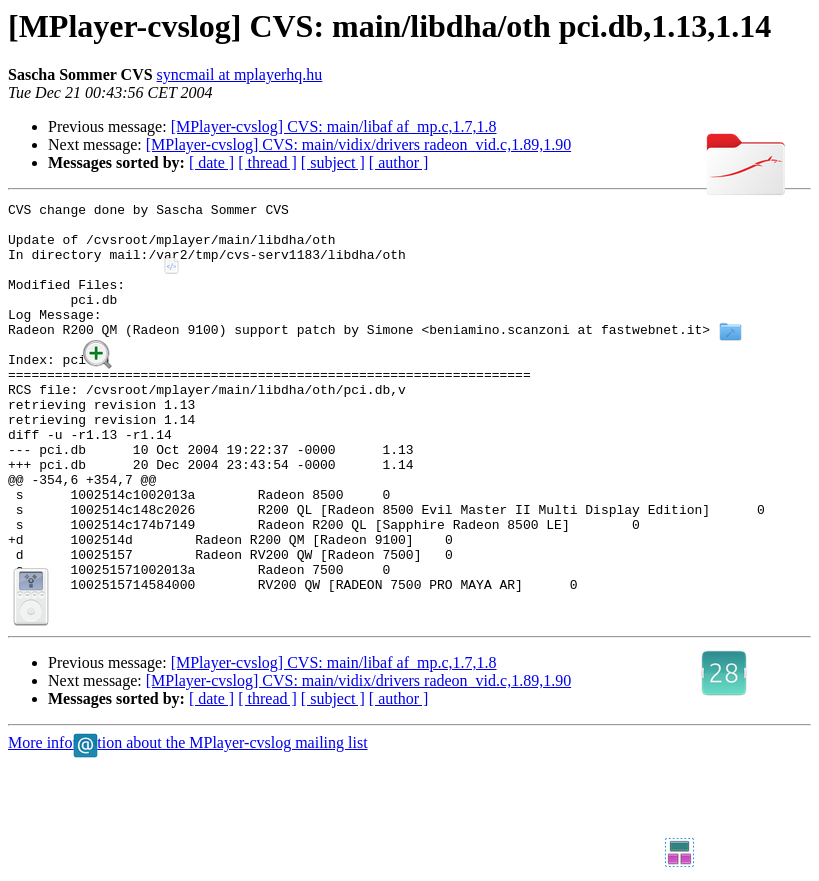  I want to click on classic iPod device icon, so click(31, 597).